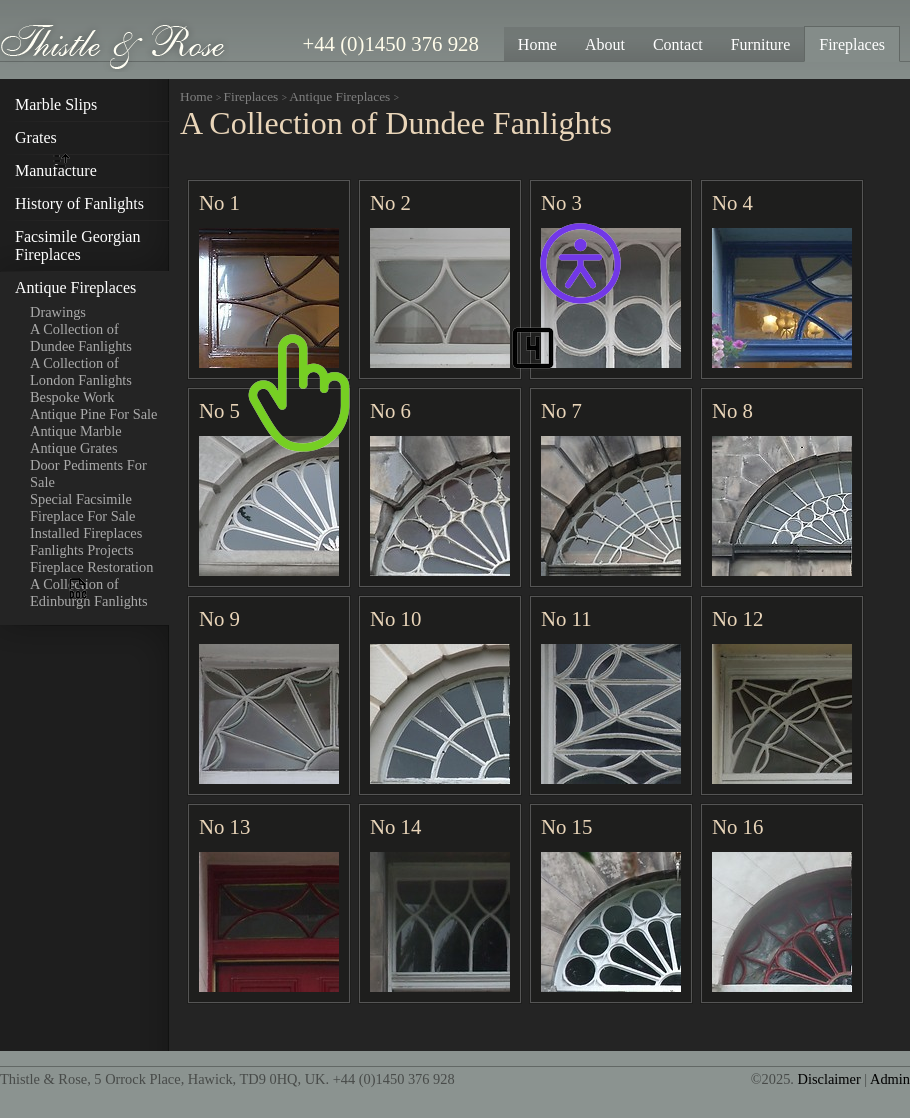 This screenshot has width=910, height=1118. What do you see at coordinates (61, 161) in the screenshot?
I see `sort items in descending order` at bounding box center [61, 161].